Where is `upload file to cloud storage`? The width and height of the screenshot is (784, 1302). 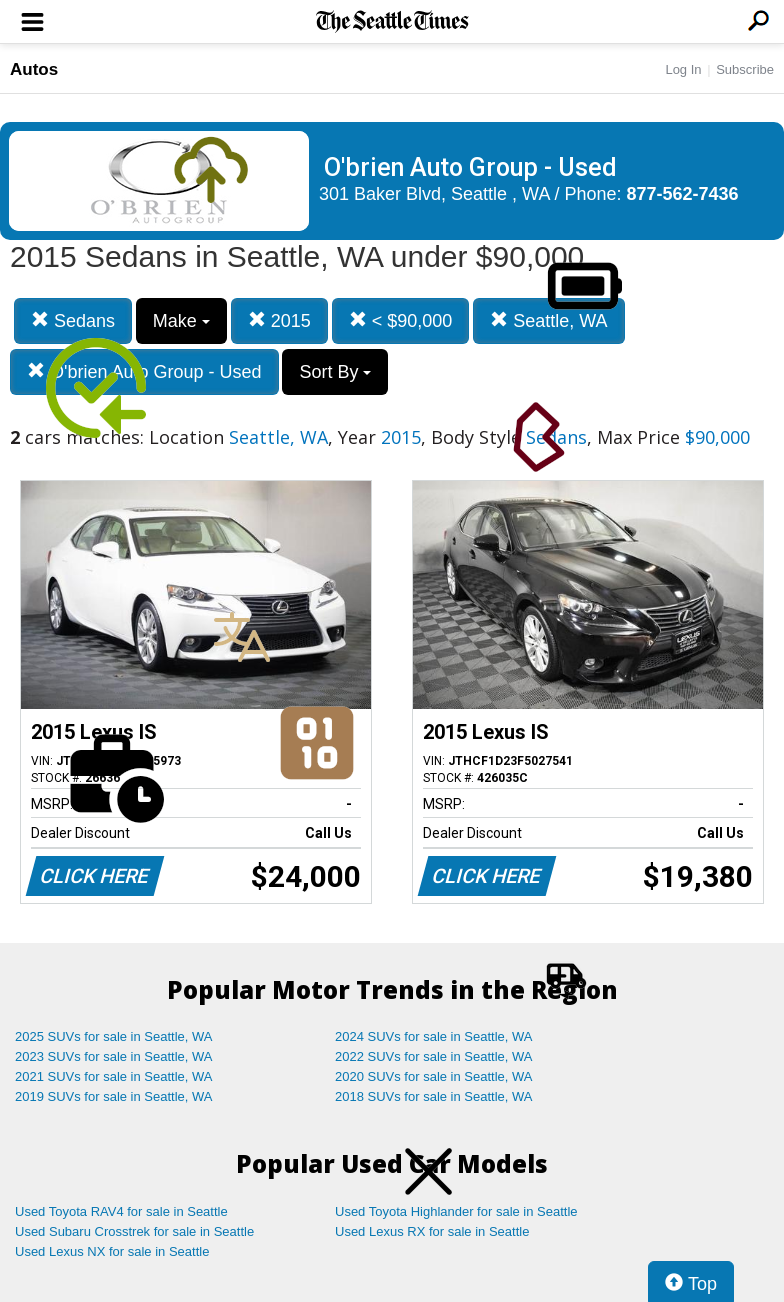
upload file to cloud storage is located at coordinates (211, 170).